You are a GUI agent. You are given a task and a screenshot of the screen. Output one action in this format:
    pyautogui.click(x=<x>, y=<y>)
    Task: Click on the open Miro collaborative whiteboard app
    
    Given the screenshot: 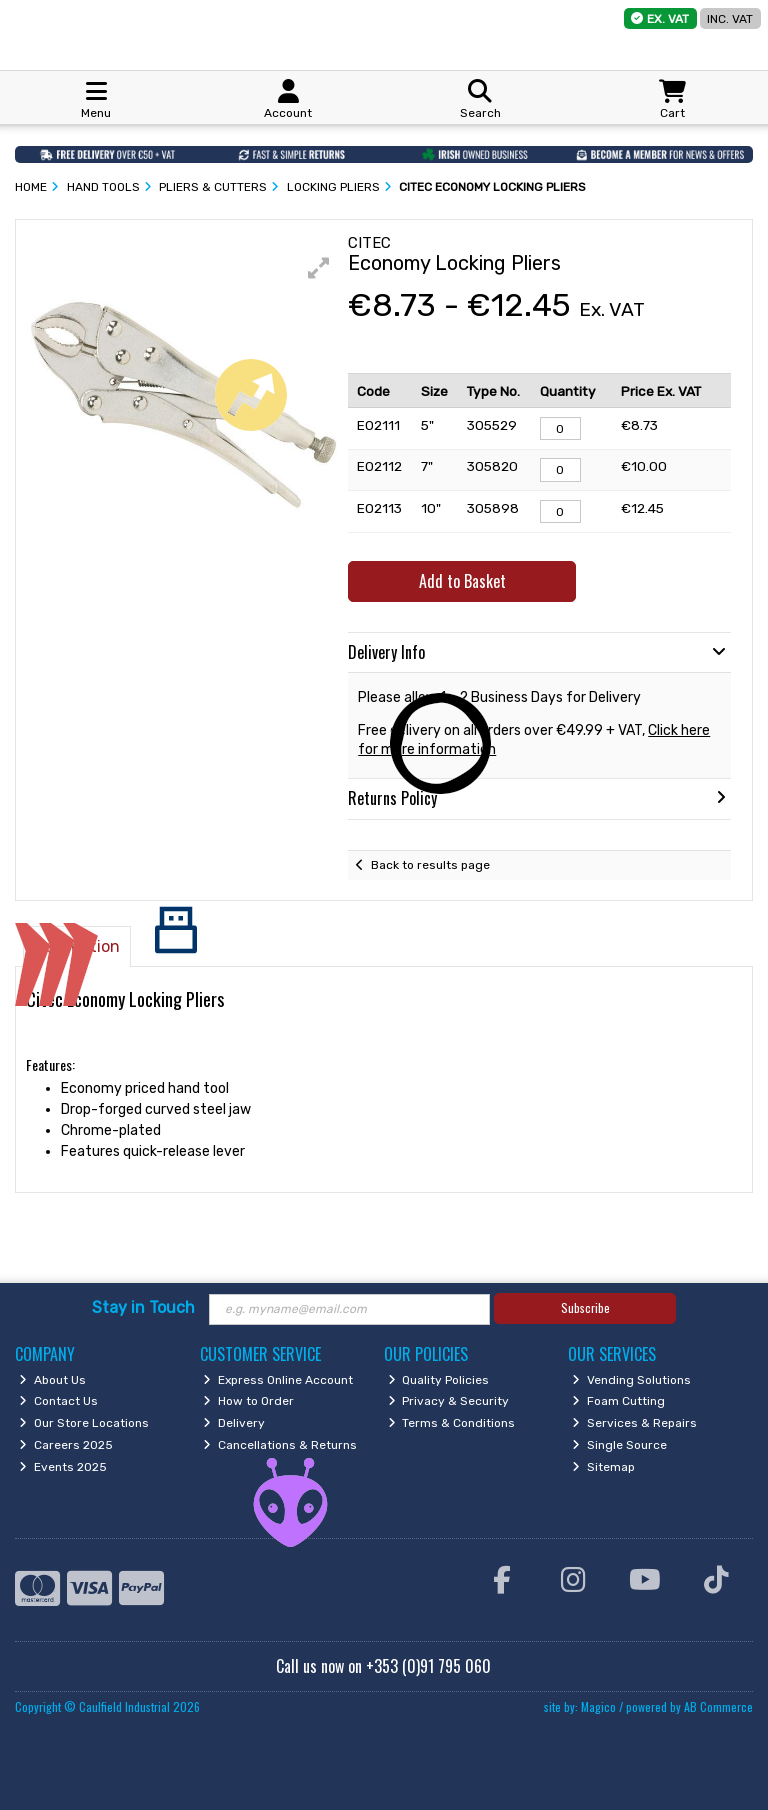 What is the action you would take?
    pyautogui.click(x=56, y=964)
    